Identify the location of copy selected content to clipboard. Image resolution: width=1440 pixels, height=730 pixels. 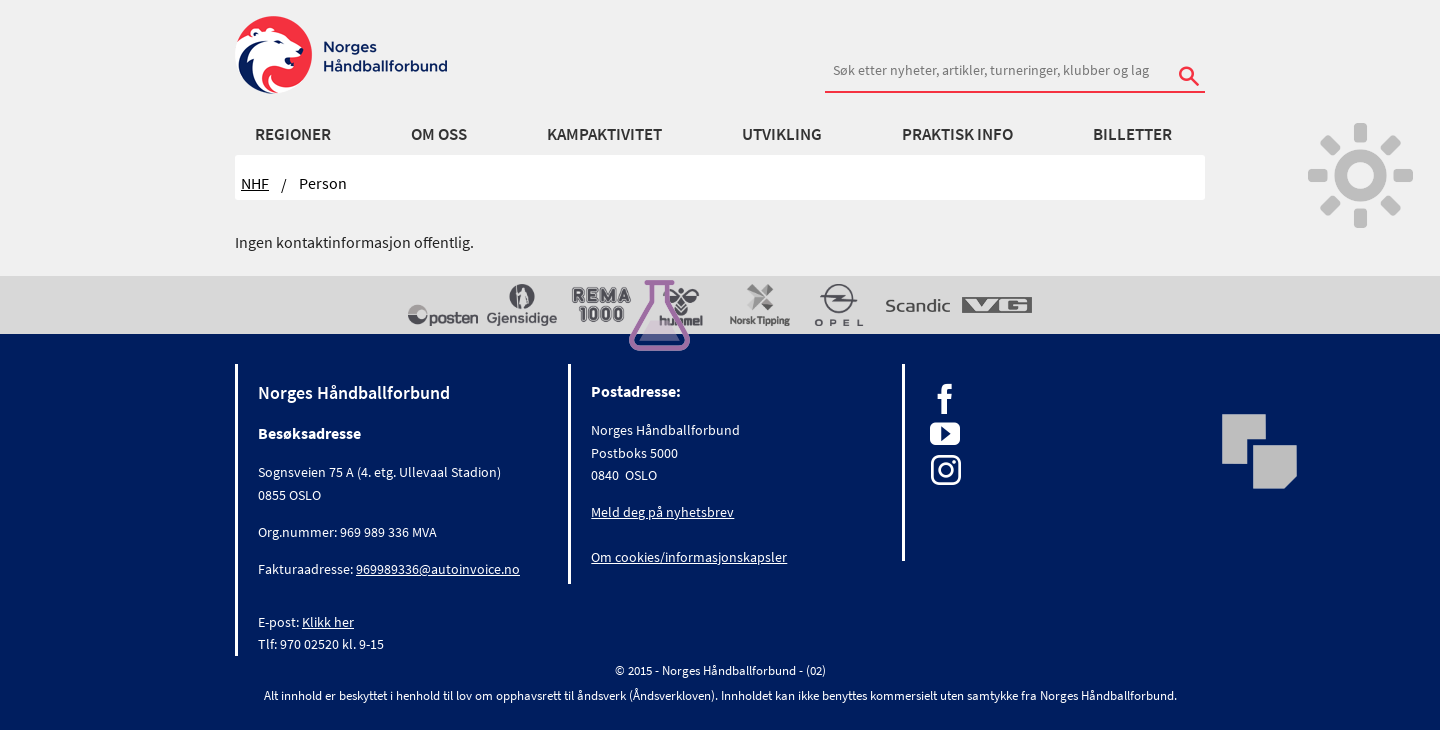
(1259, 451).